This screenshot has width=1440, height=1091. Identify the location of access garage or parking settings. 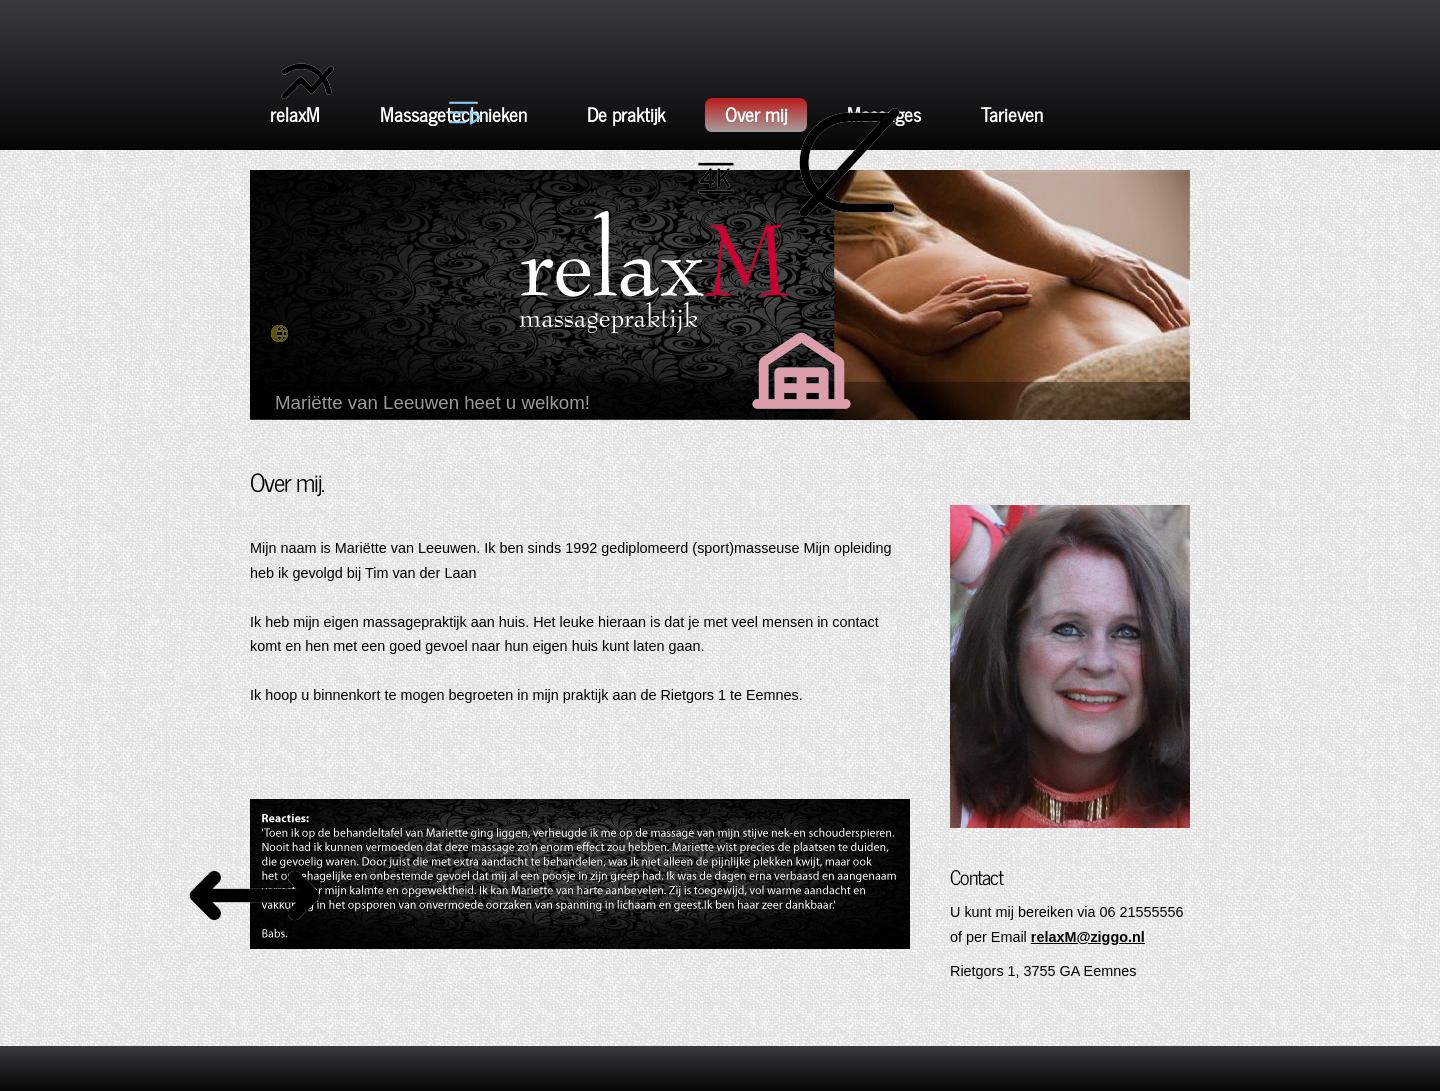
(801, 375).